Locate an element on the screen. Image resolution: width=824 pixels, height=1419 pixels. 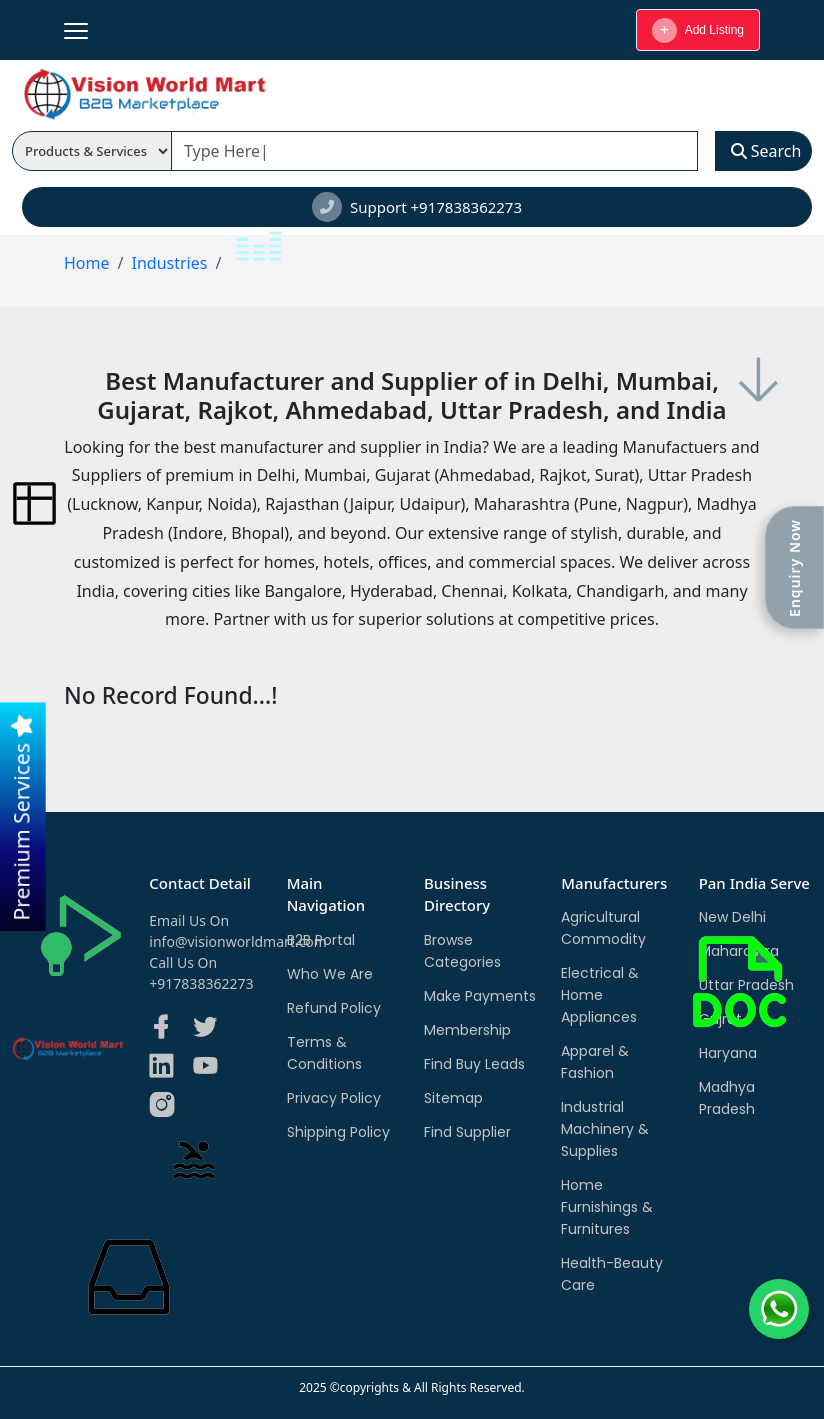
indicates swimming pool amenity available is located at coordinates (194, 1160).